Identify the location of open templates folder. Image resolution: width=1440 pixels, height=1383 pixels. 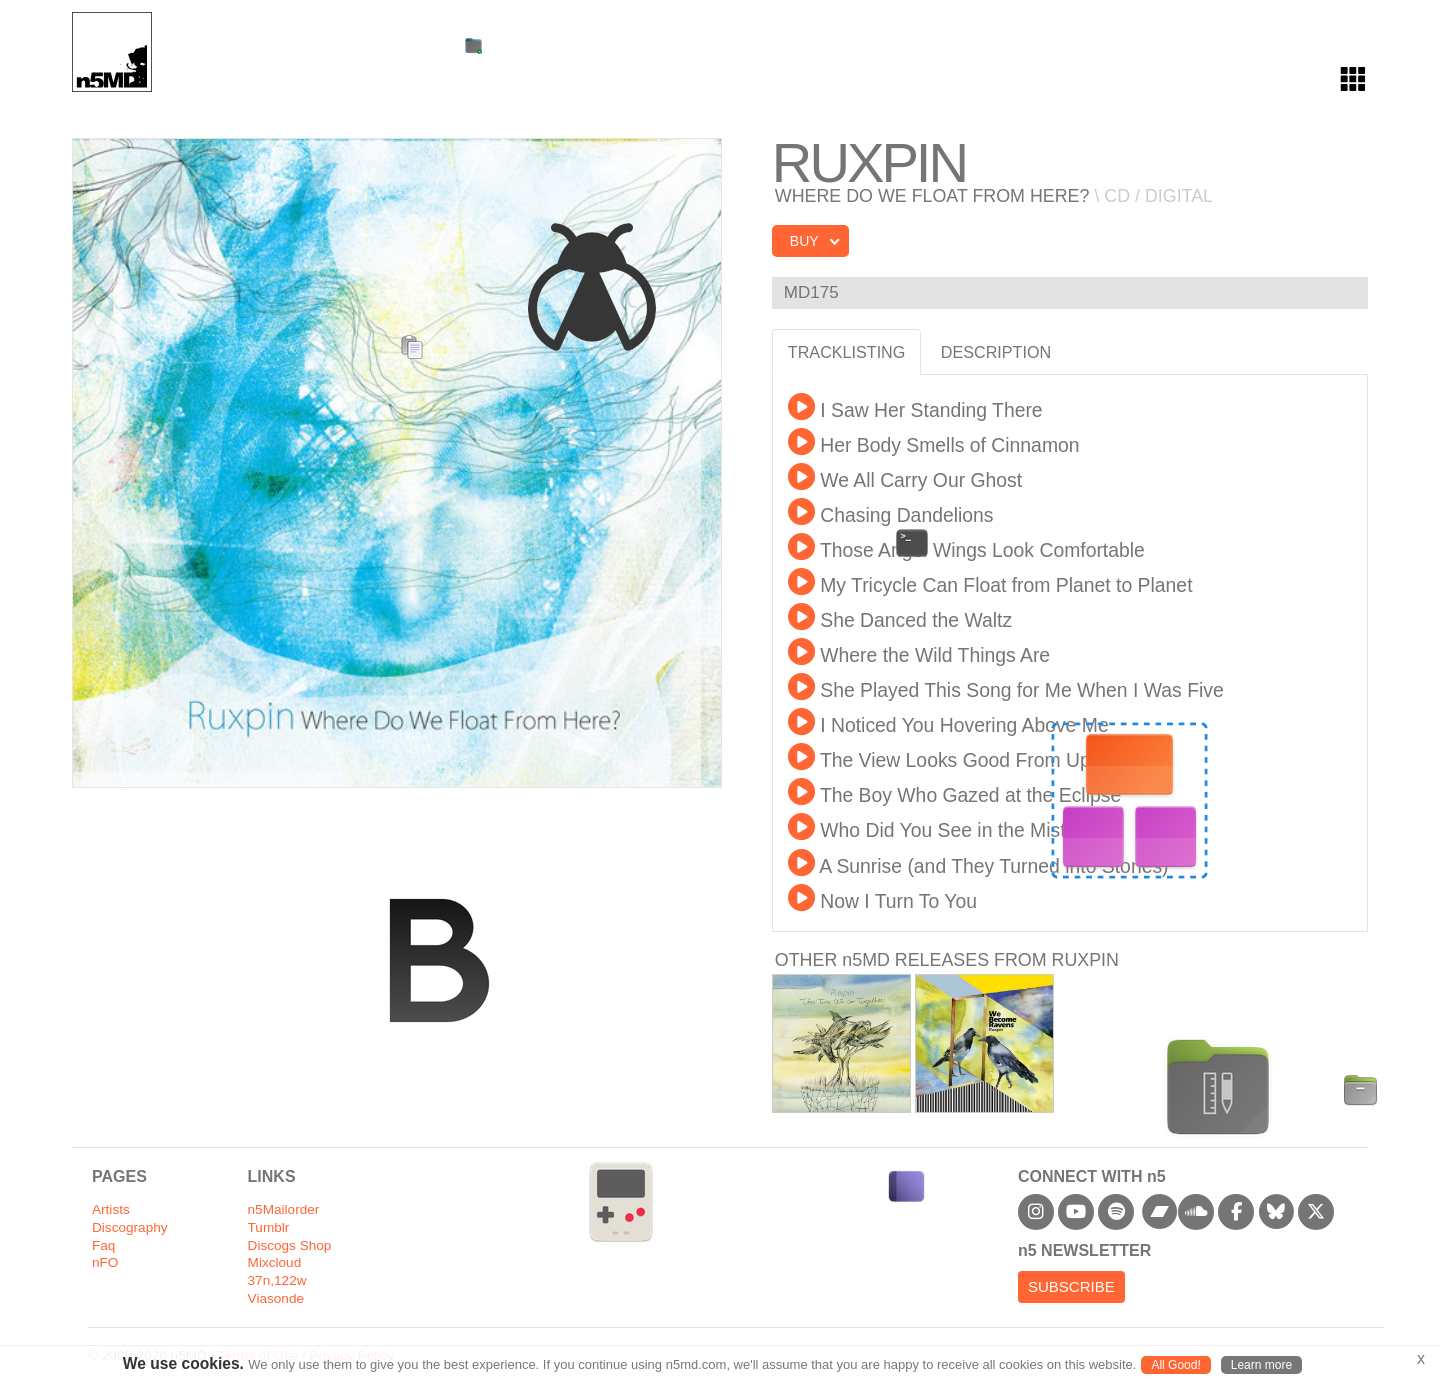
(1218, 1087).